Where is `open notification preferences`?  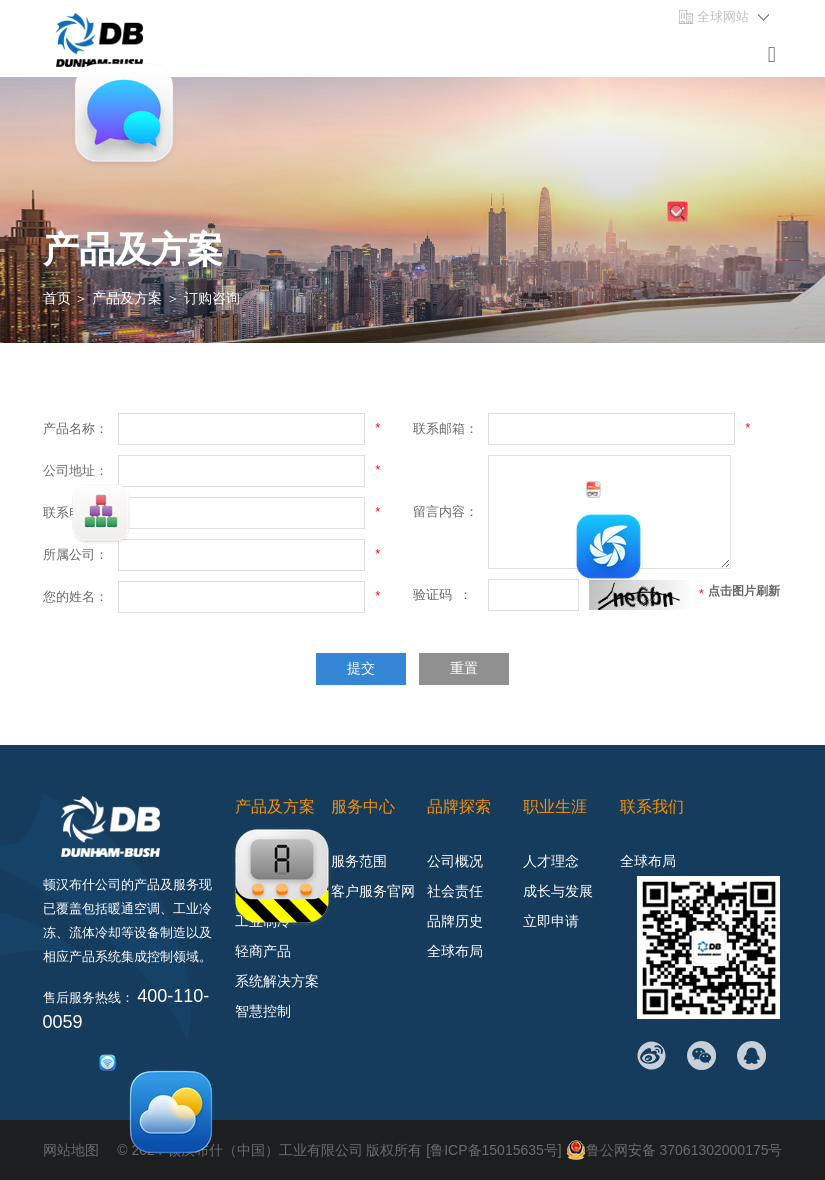 open notification preferences is located at coordinates (124, 113).